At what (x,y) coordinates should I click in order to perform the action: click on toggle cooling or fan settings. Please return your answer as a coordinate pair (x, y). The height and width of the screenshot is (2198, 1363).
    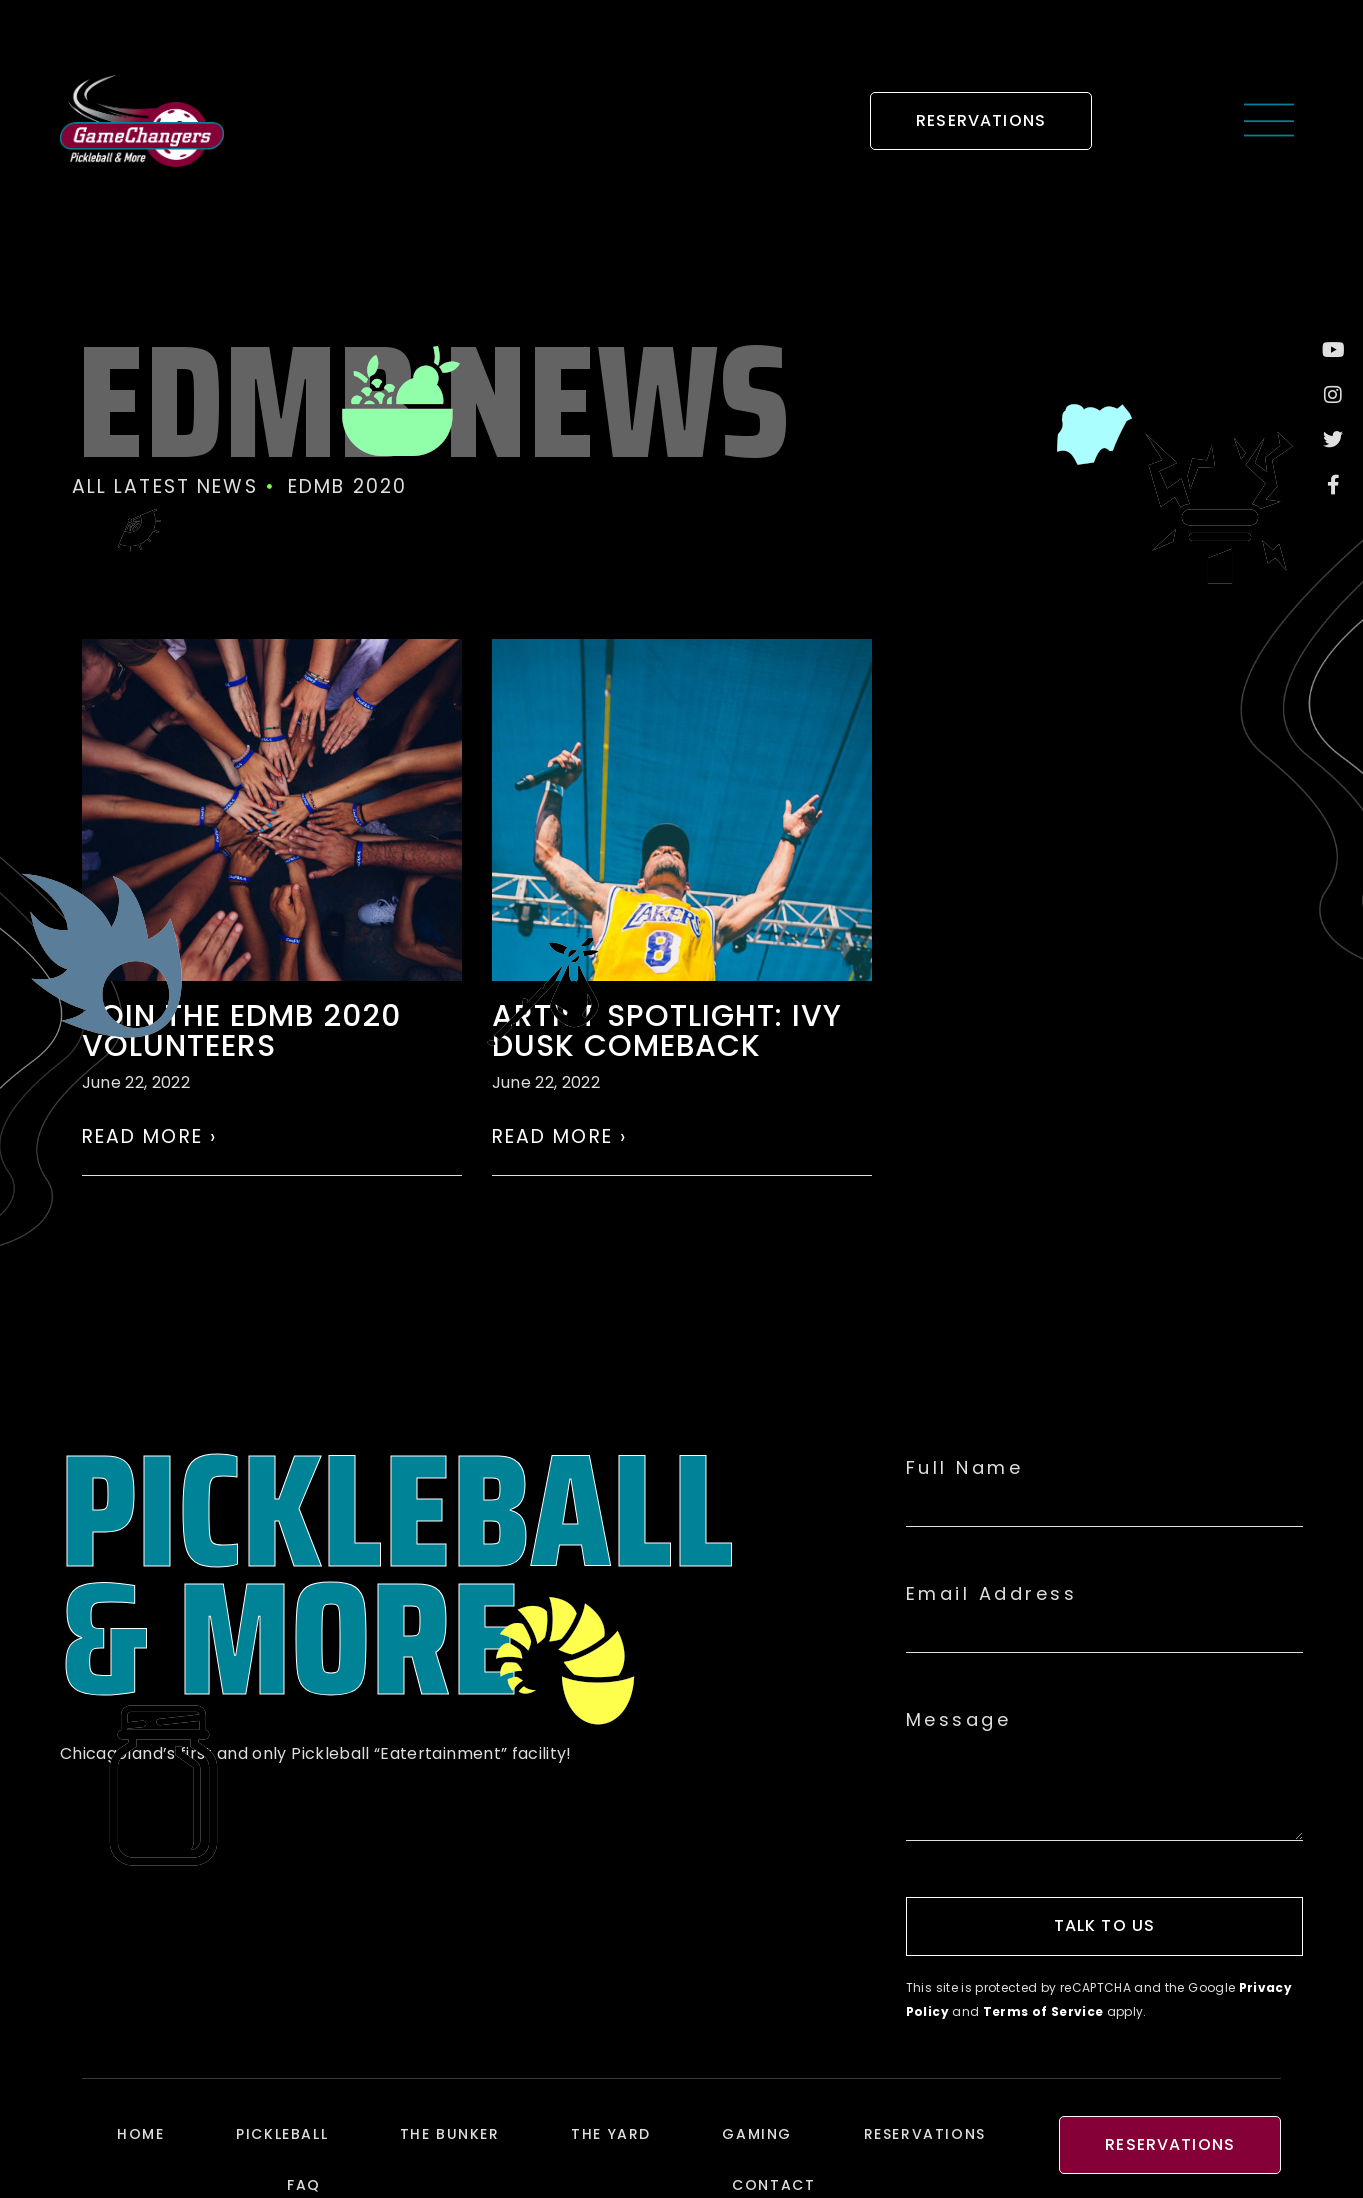
    Looking at the image, I should click on (139, 530).